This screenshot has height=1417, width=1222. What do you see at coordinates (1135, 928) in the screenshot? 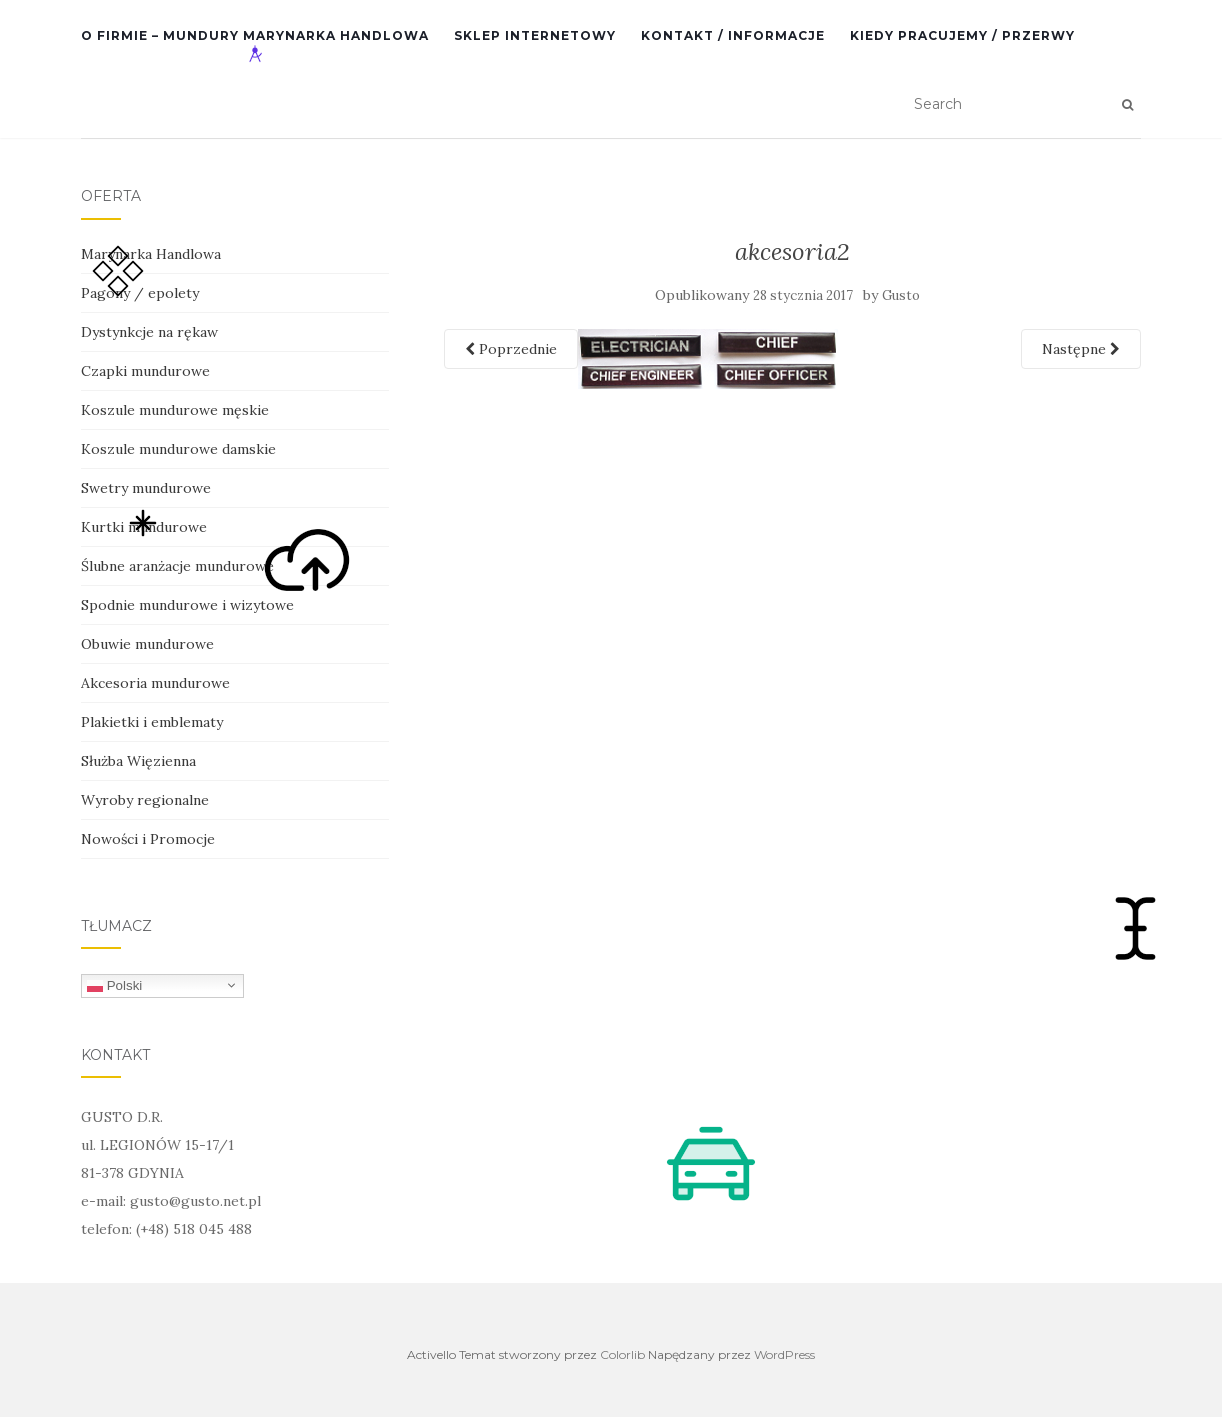
I see `text input field is active` at bounding box center [1135, 928].